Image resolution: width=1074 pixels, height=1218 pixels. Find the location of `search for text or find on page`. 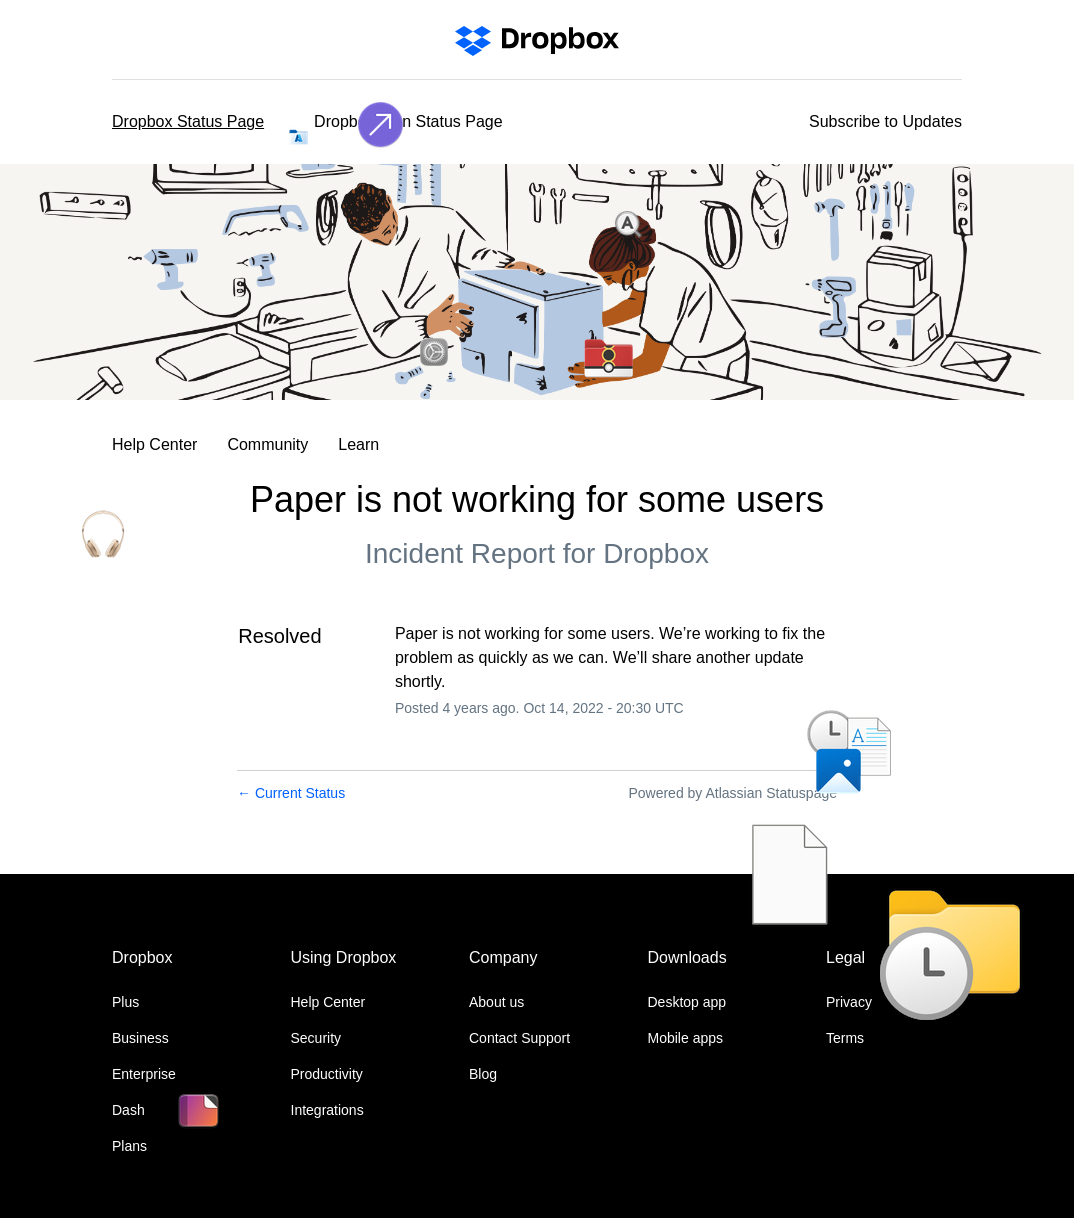

search for text or find on page is located at coordinates (628, 224).